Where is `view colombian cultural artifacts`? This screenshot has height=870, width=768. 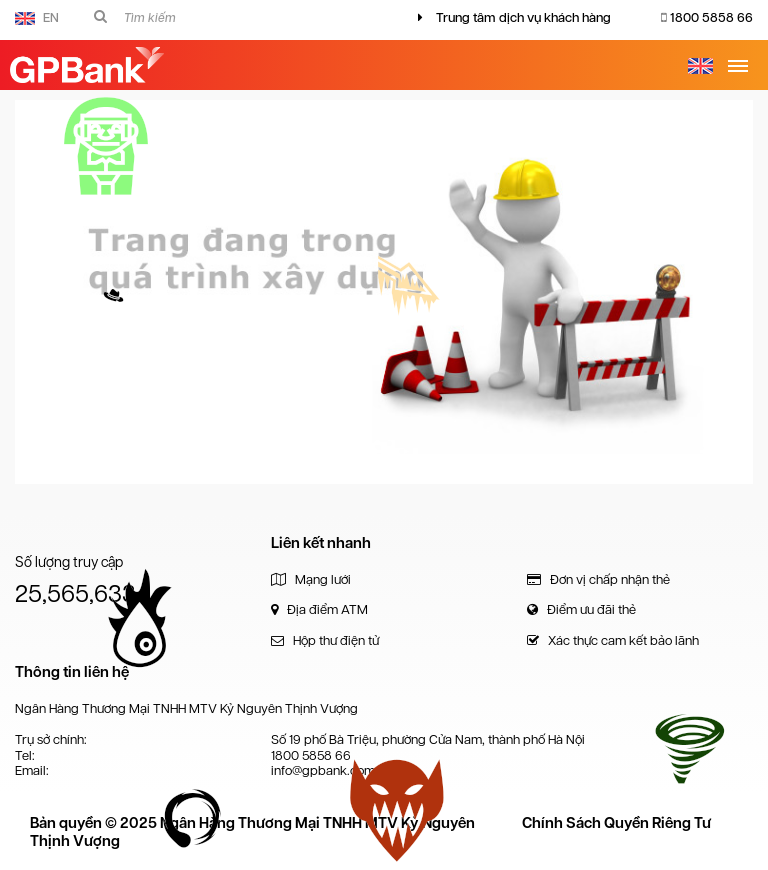
view colombian cultural artifacts is located at coordinates (106, 146).